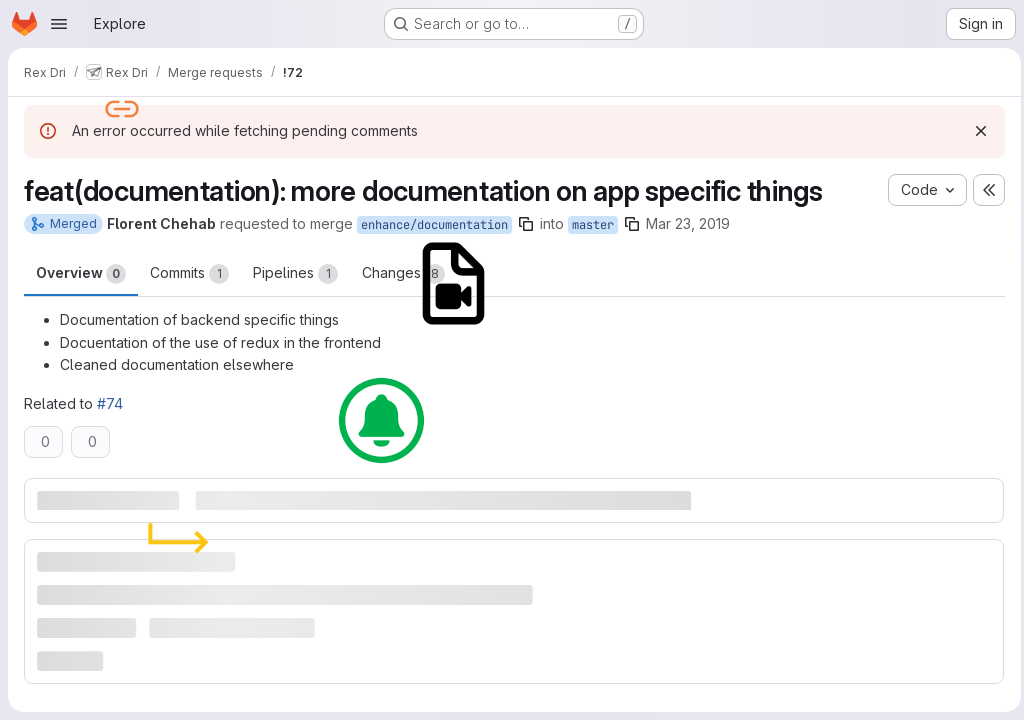 This screenshot has width=1024, height=720. I want to click on copy or share a link, so click(122, 109).